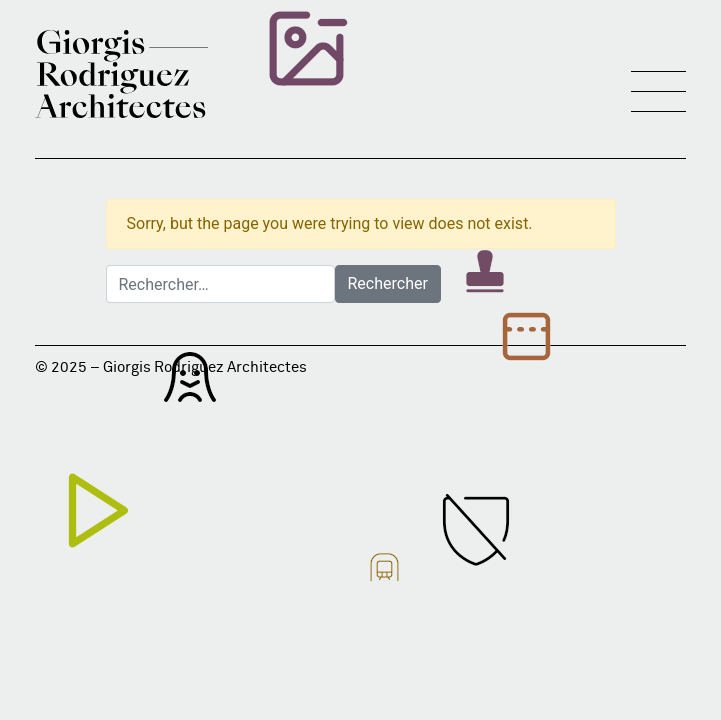 Image resolution: width=721 pixels, height=720 pixels. Describe the element at coordinates (526, 336) in the screenshot. I see `toggle optional top panel visibility` at that location.